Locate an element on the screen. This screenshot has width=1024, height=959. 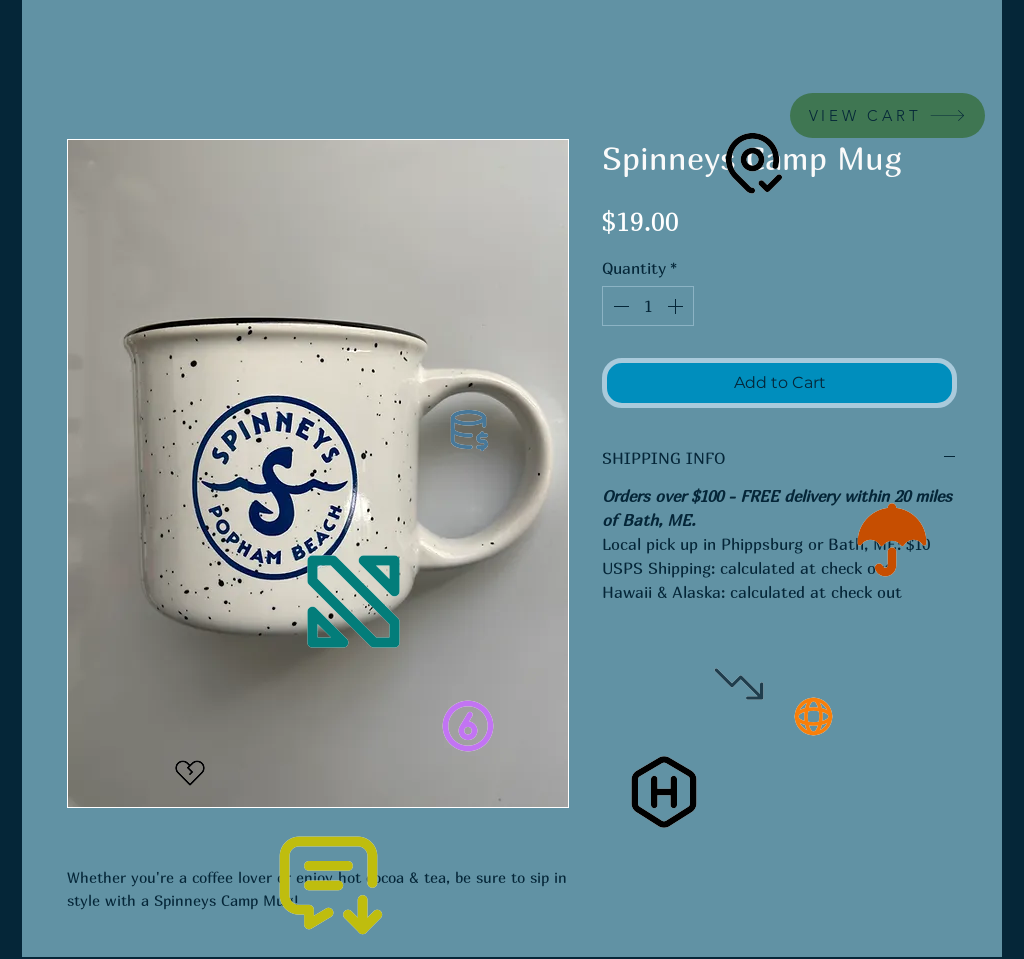
unlike or remove from favorites is located at coordinates (190, 772).